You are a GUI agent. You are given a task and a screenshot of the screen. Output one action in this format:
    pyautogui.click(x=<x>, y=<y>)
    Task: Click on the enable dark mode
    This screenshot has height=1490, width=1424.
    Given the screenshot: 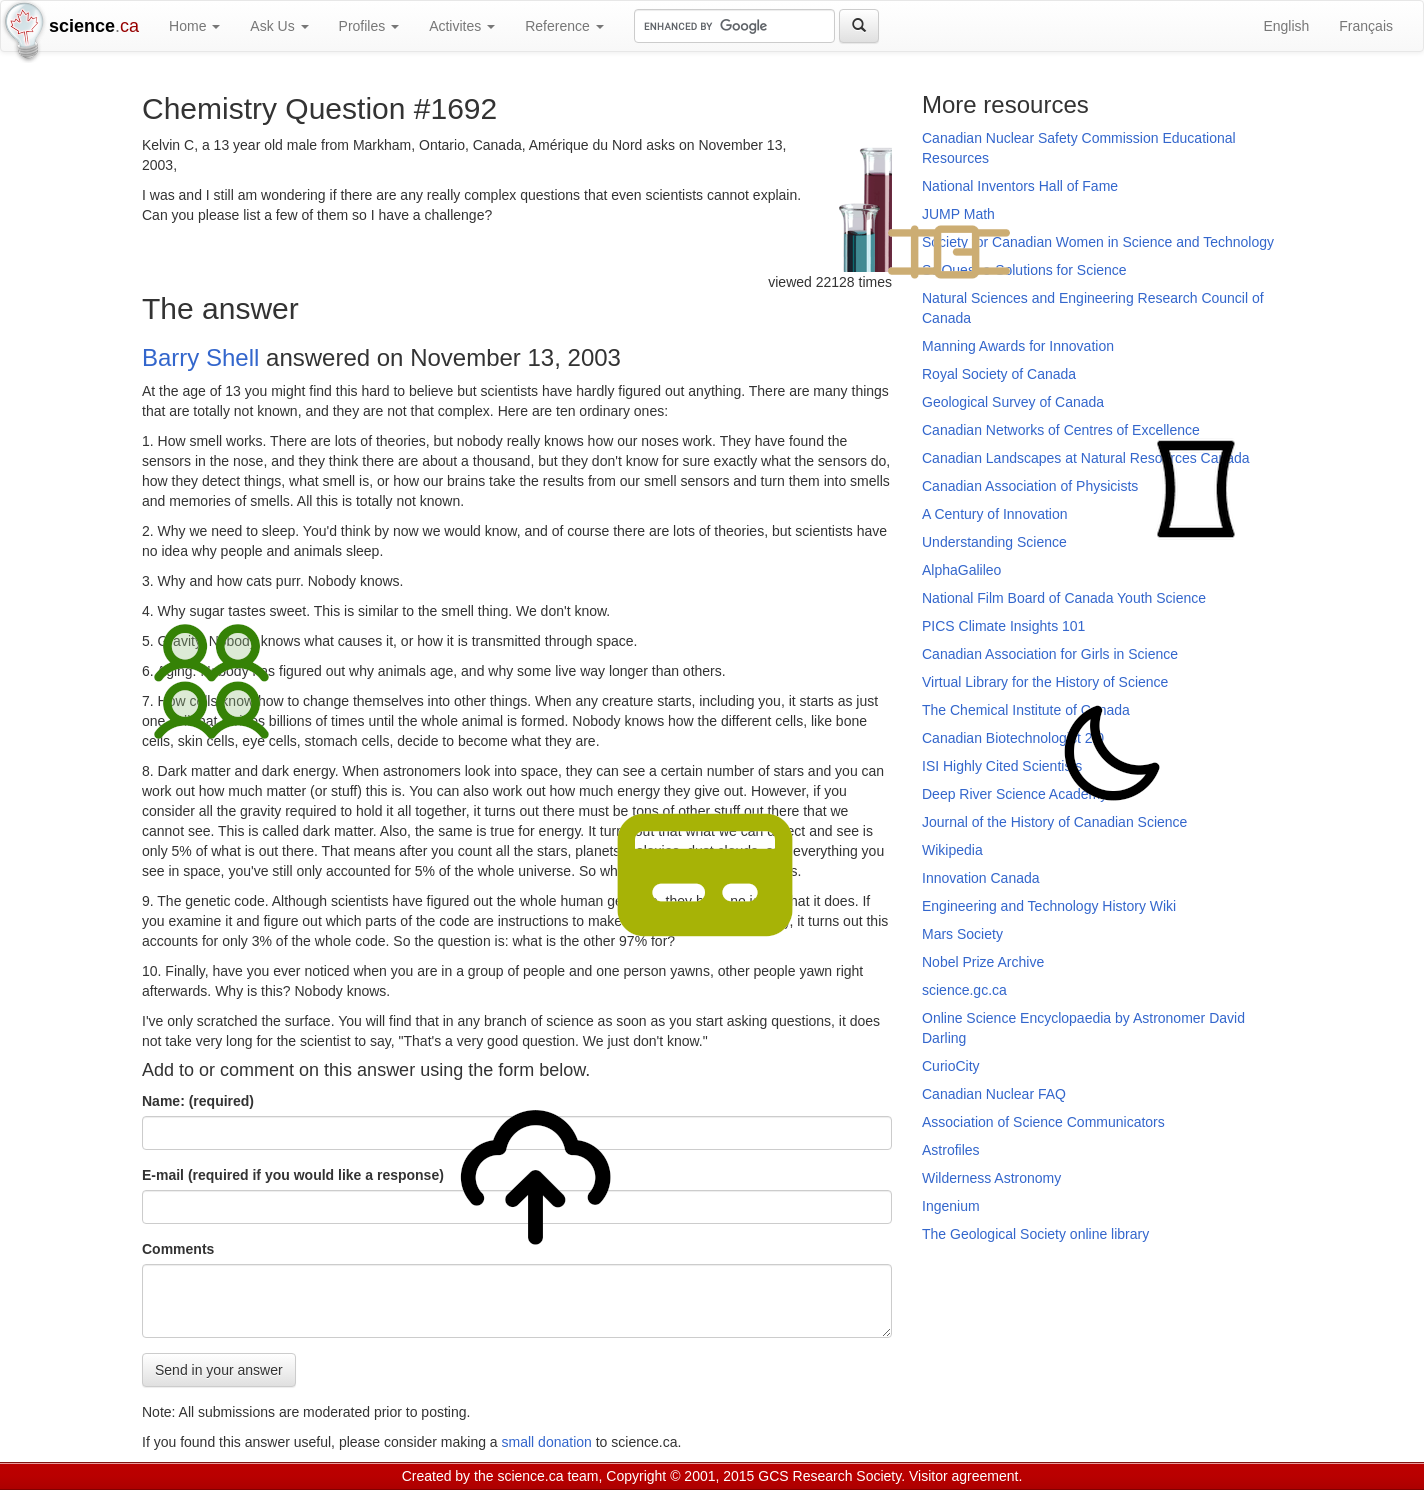 What is the action you would take?
    pyautogui.click(x=1112, y=753)
    